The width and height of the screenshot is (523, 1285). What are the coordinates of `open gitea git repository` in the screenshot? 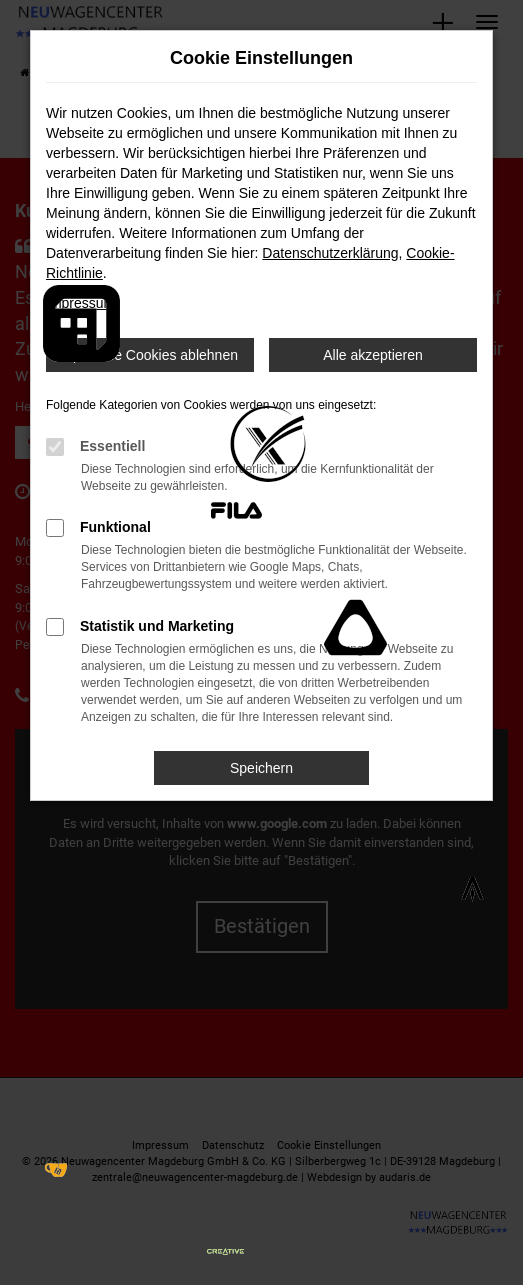 It's located at (56, 1170).